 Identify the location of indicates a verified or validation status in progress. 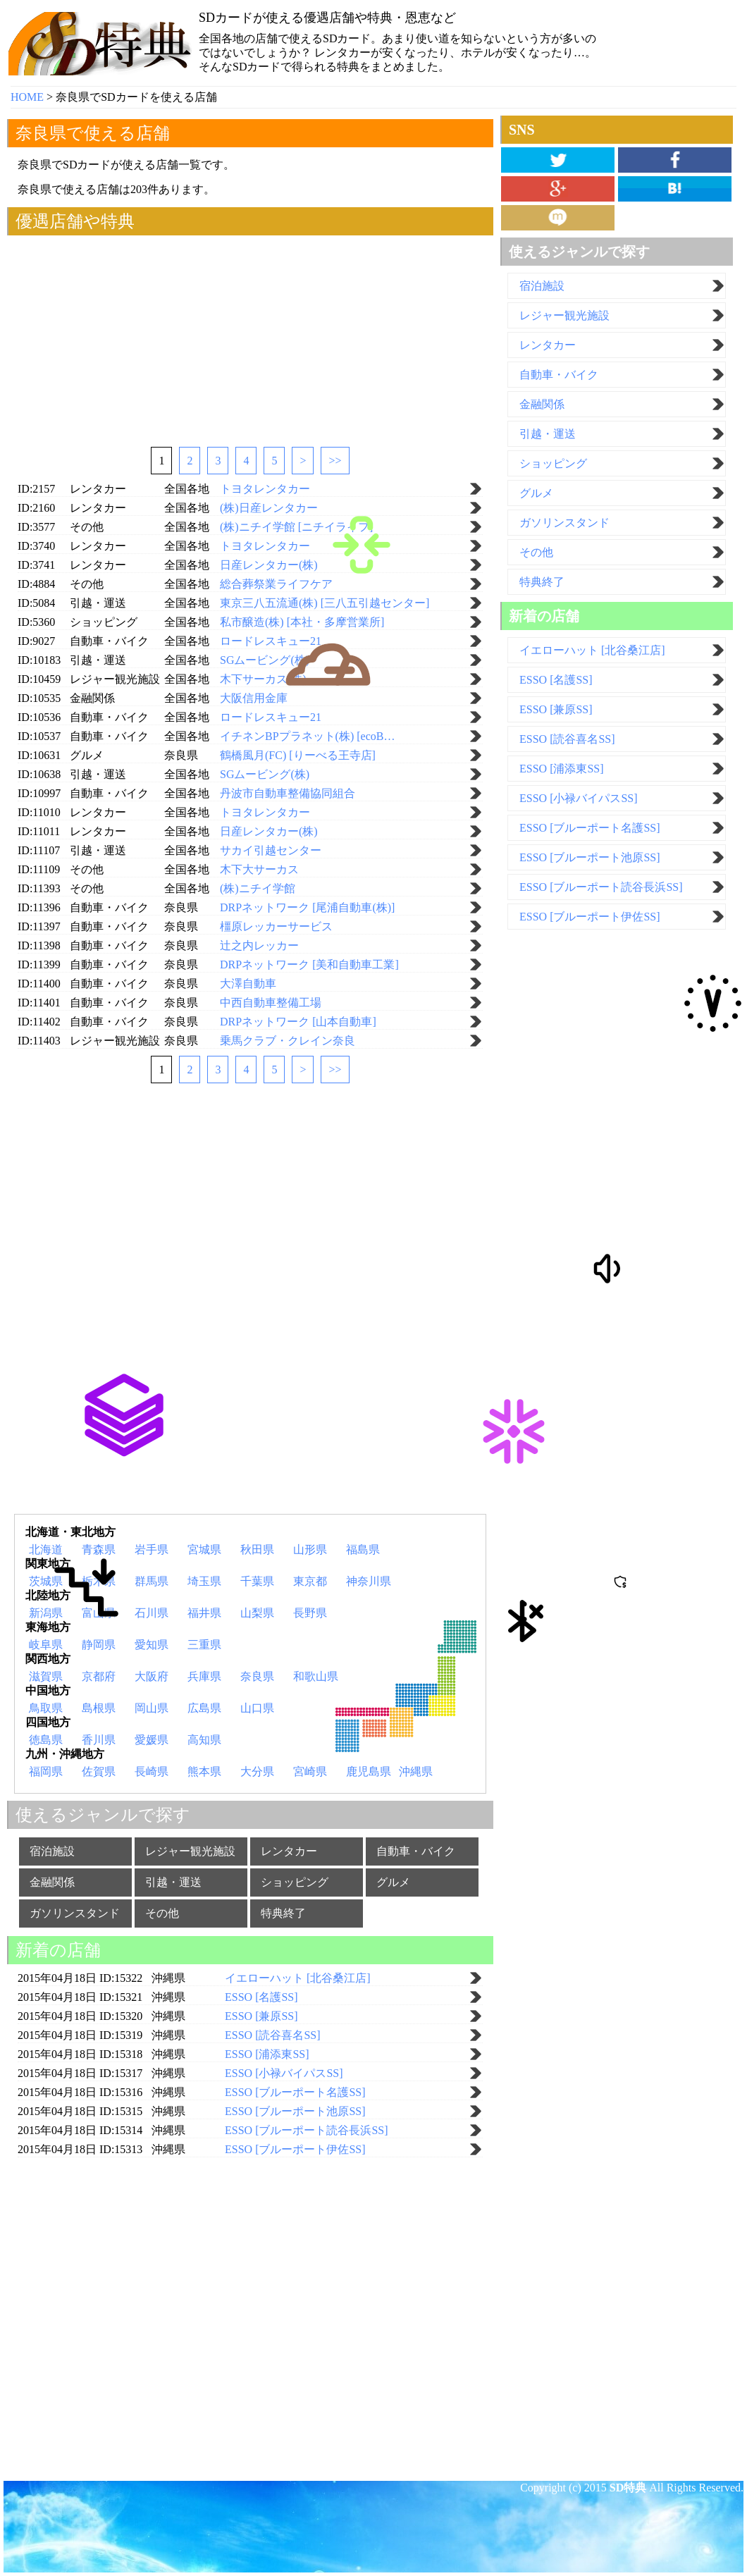
(712, 1003).